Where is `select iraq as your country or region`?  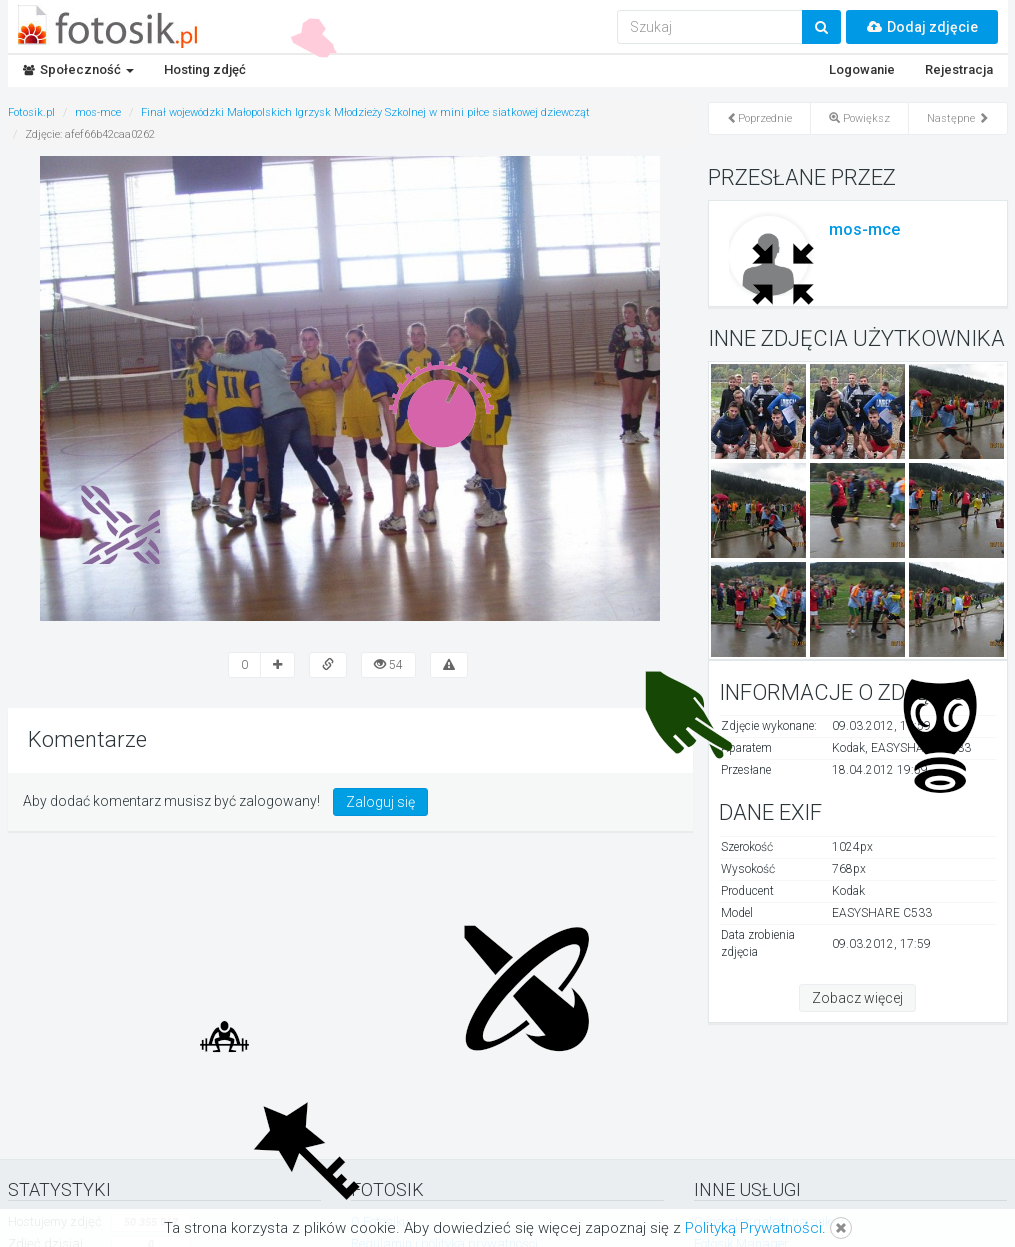 select iraq as your country or region is located at coordinates (314, 38).